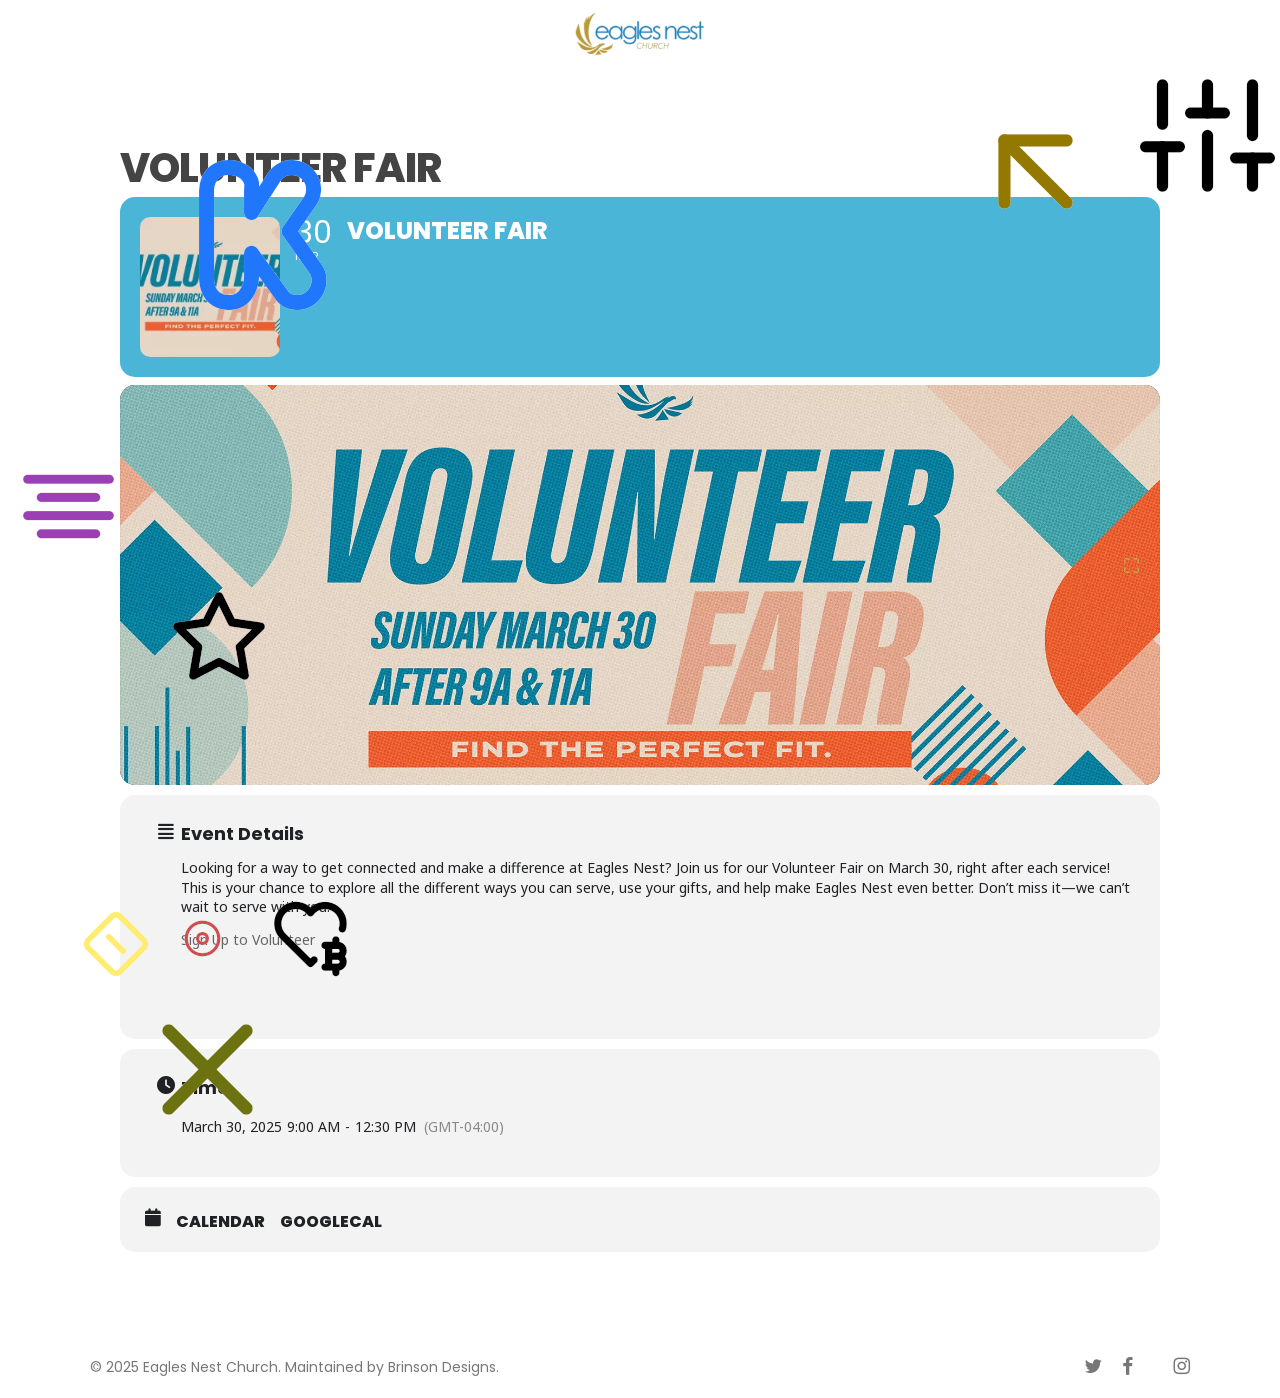 Image resolution: width=1280 pixels, height=1398 pixels. Describe the element at coordinates (202, 938) in the screenshot. I see `play or access audio/music content` at that location.